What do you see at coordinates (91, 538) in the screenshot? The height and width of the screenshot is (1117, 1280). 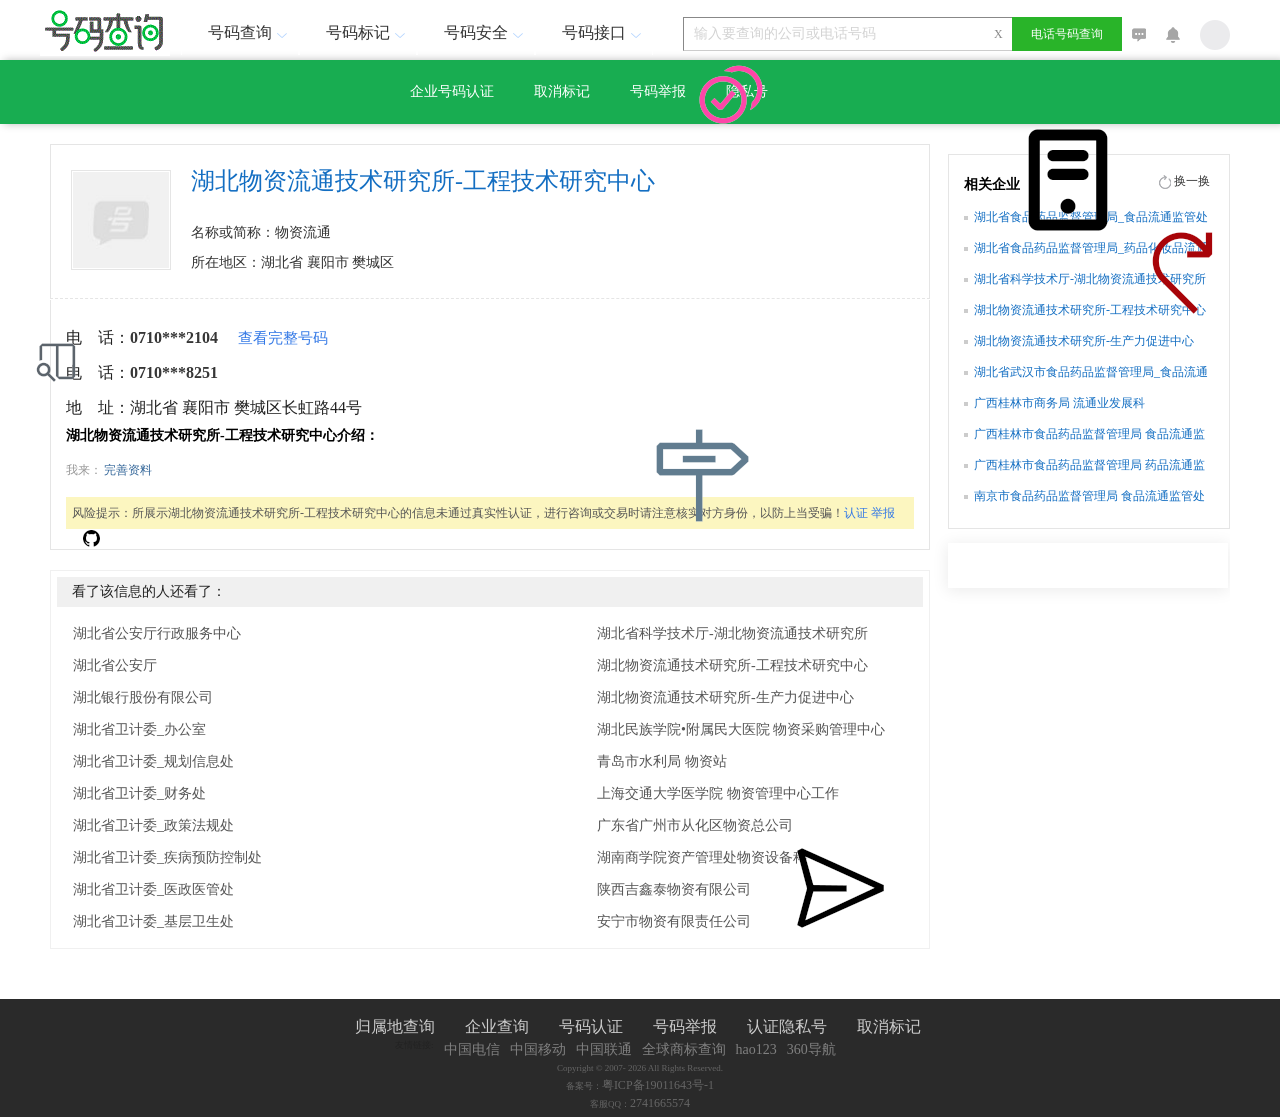 I see `open GitHub repository` at bounding box center [91, 538].